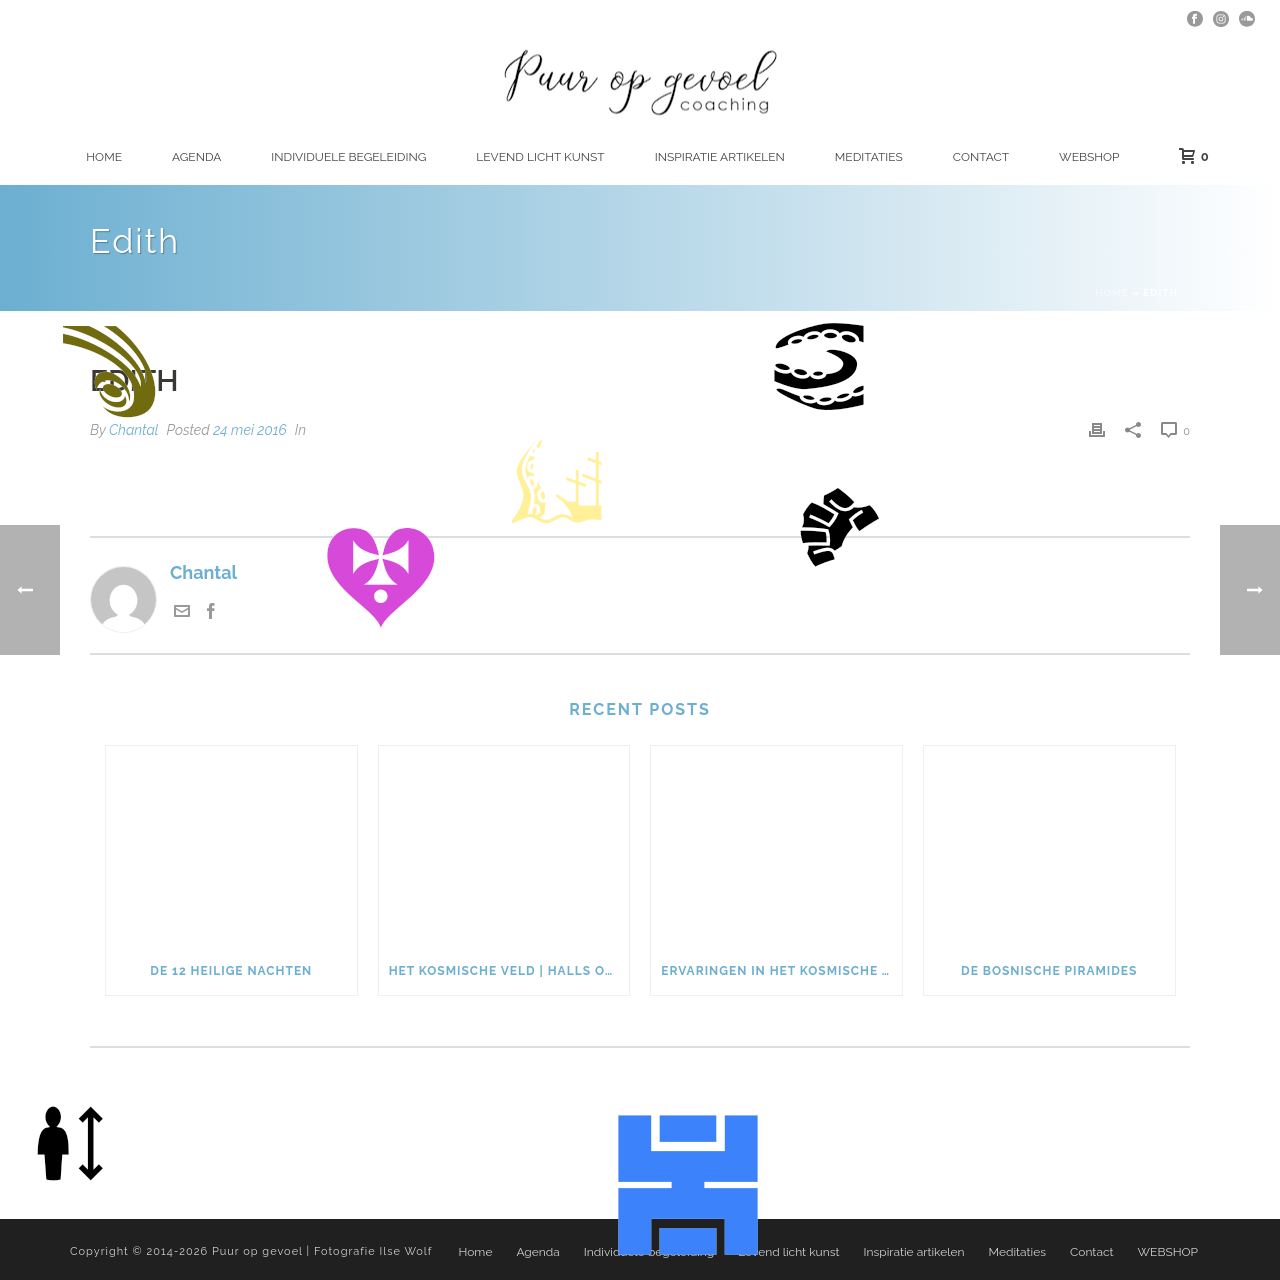  What do you see at coordinates (688, 1185) in the screenshot?
I see `abstract game element or tile` at bounding box center [688, 1185].